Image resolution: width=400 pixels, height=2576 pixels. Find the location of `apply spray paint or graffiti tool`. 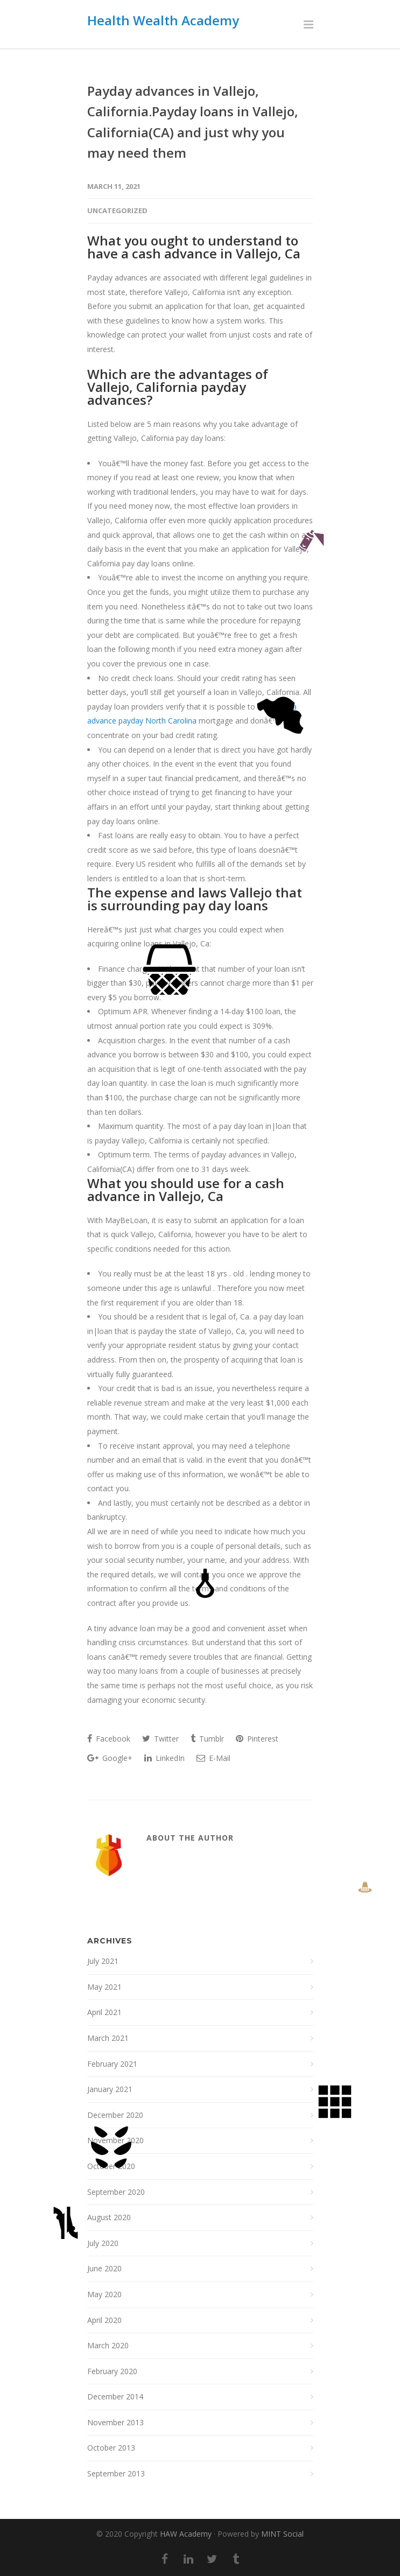

apply spray paint or graffiti tool is located at coordinates (311, 541).